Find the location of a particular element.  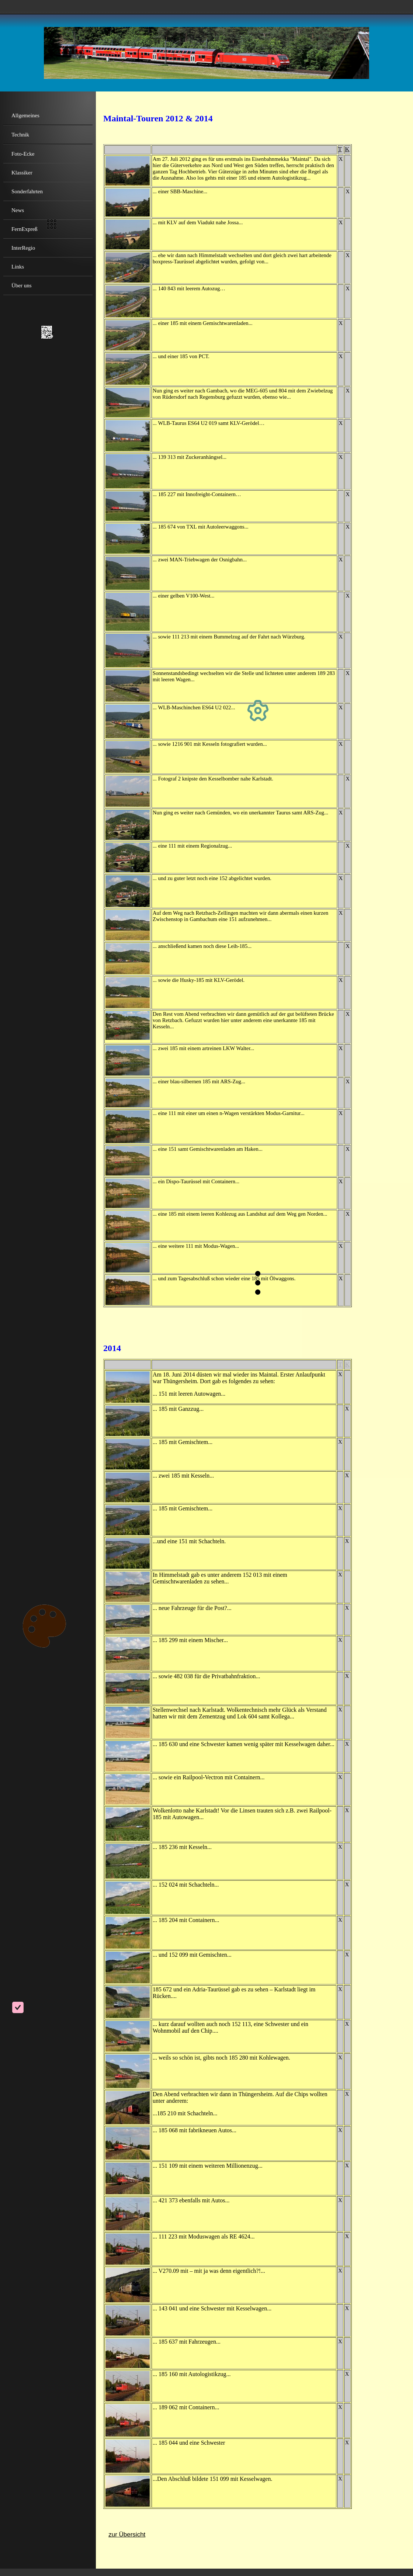

access app settings is located at coordinates (258, 710).